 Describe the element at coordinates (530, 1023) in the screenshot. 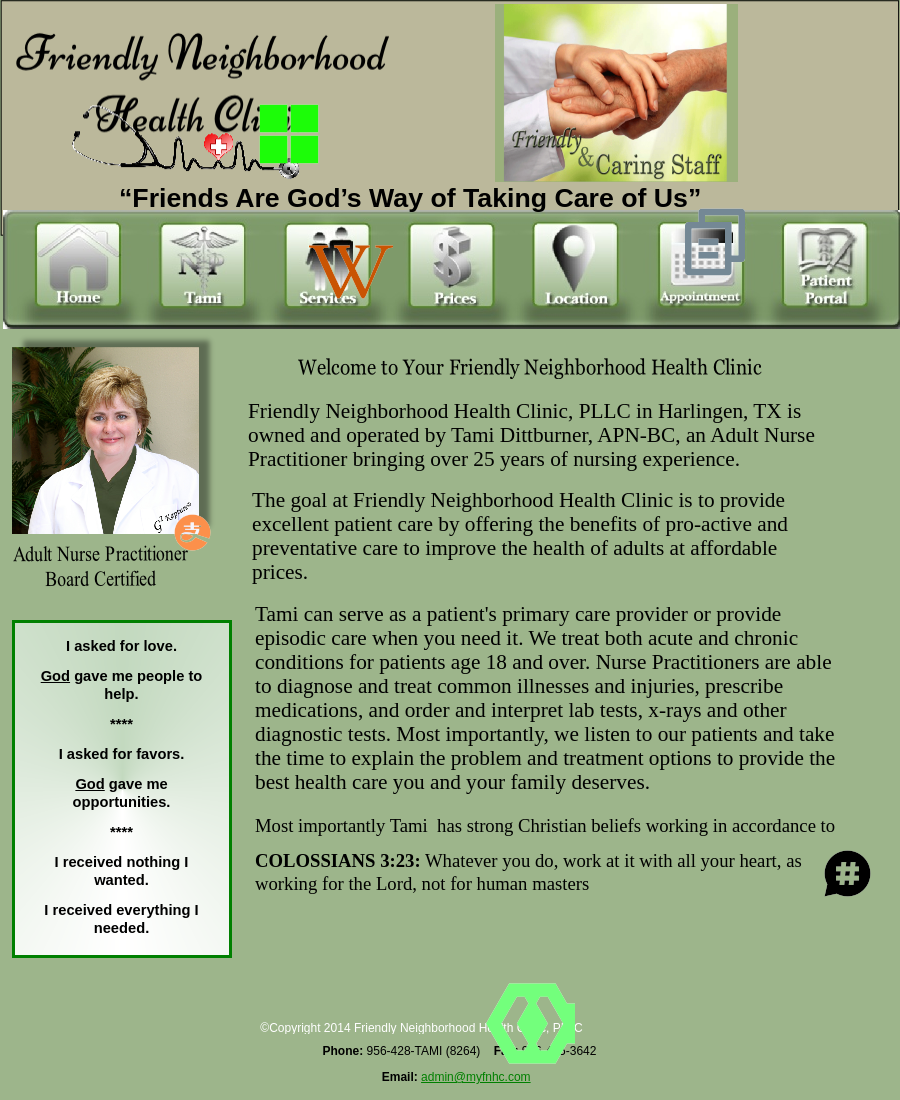

I see `keycloak identity and access management platform` at that location.